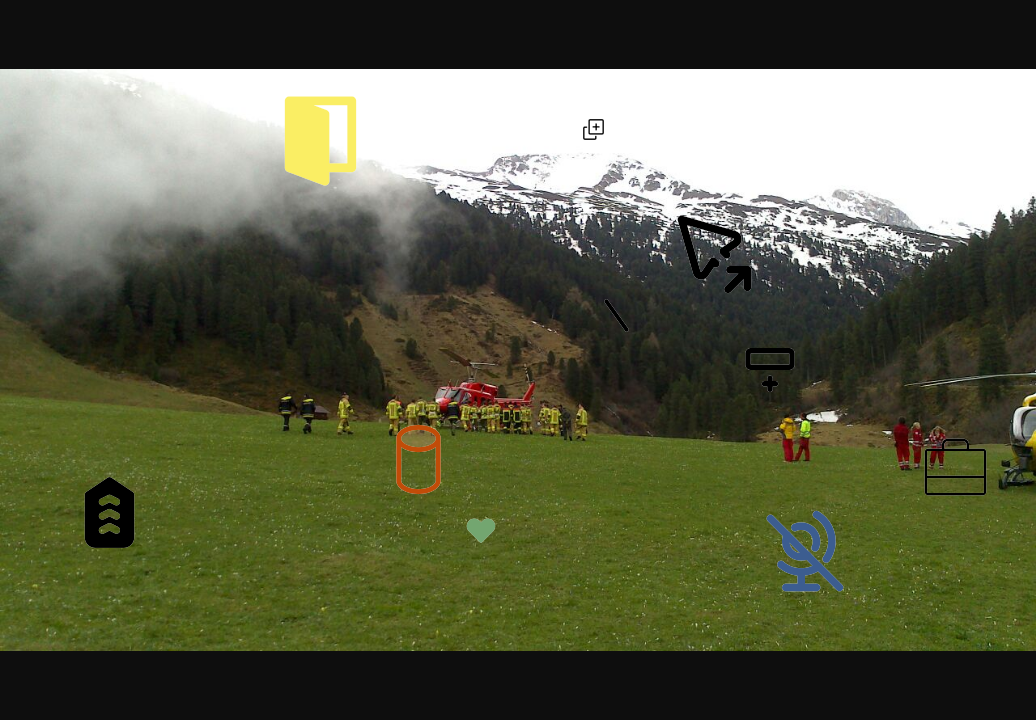 The image size is (1036, 720). I want to click on view user rank or level status, so click(109, 512).